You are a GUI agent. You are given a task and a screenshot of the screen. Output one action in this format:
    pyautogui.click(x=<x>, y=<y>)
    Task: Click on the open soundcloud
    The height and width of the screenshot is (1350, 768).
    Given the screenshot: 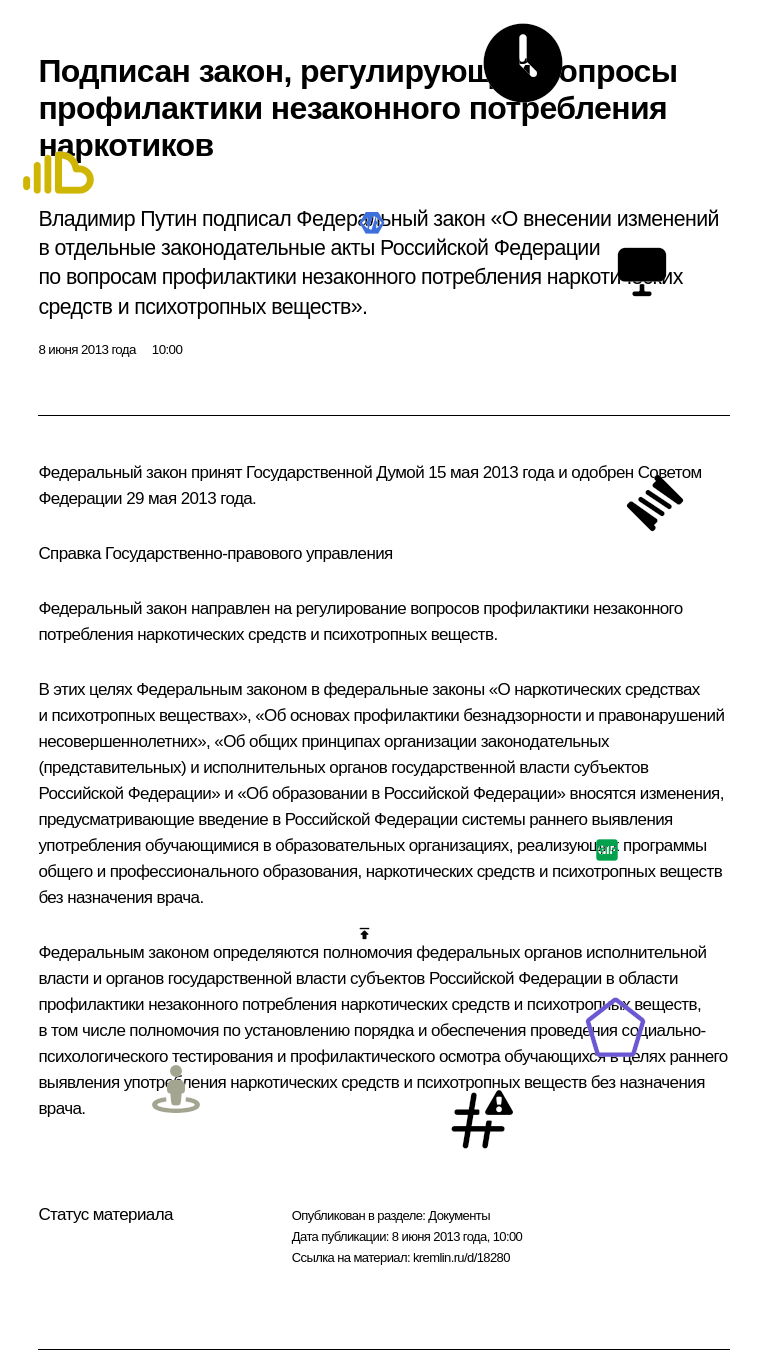 What is the action you would take?
    pyautogui.click(x=58, y=172)
    